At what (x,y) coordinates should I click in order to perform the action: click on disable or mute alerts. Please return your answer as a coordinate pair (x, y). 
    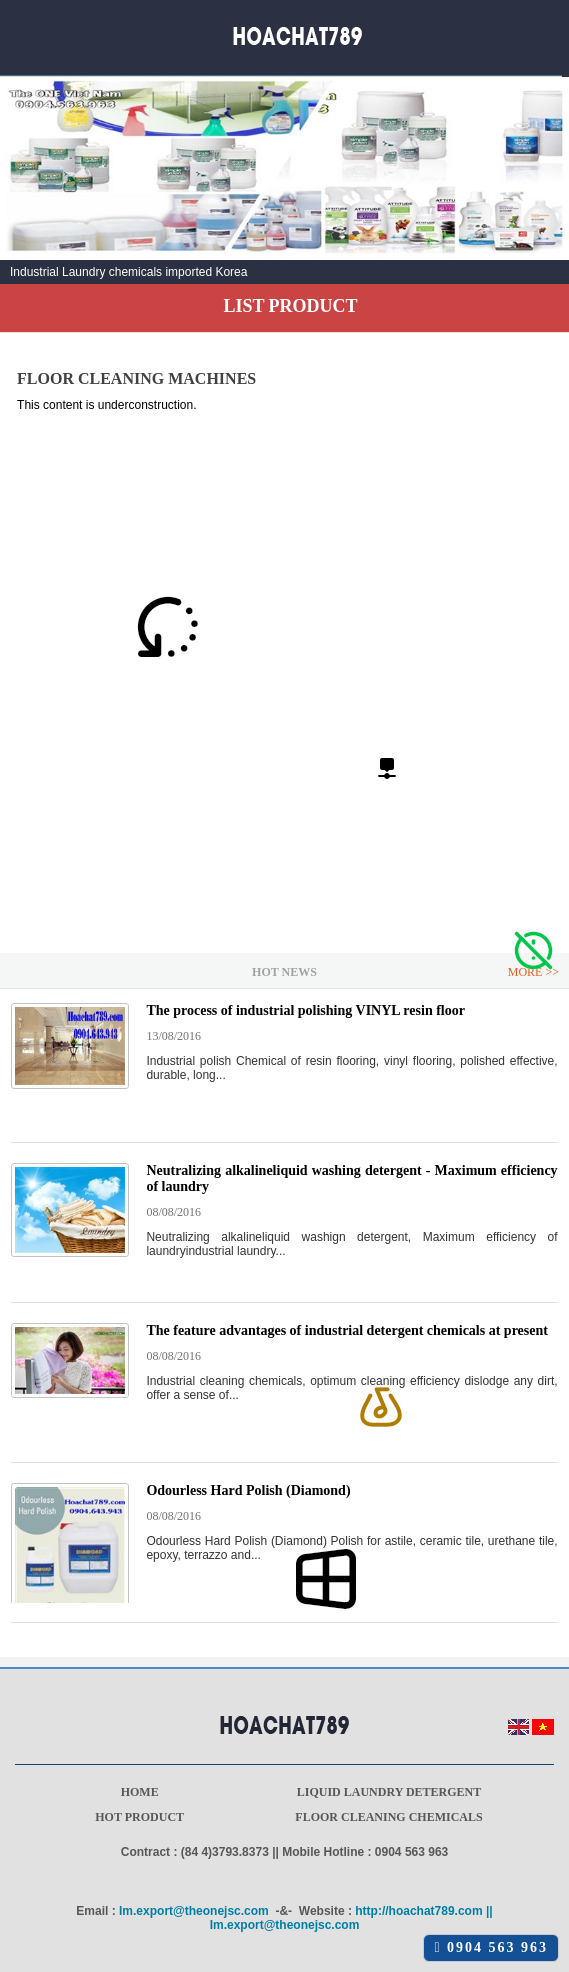
    Looking at the image, I should click on (533, 950).